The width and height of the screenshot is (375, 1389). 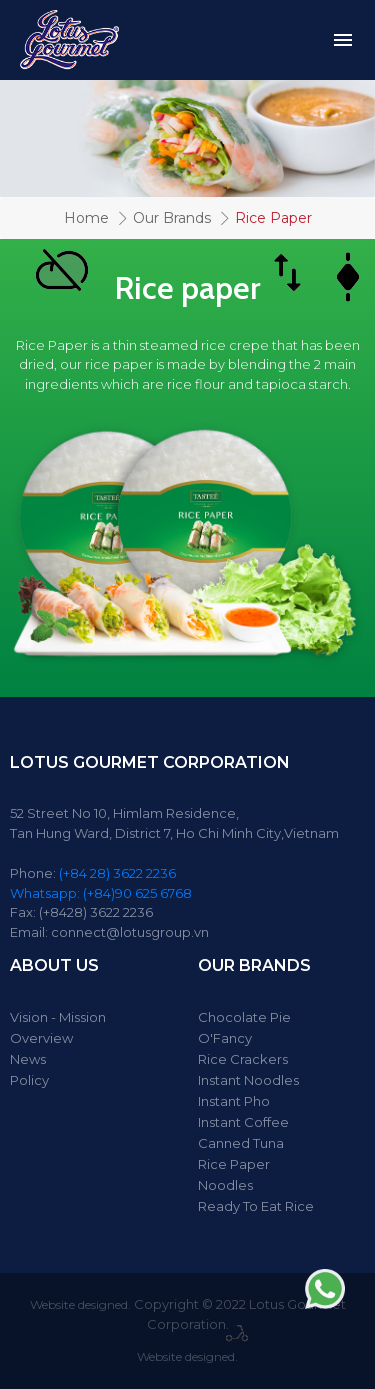 I want to click on cloud sync is disabled or unavailable, so click(x=62, y=270).